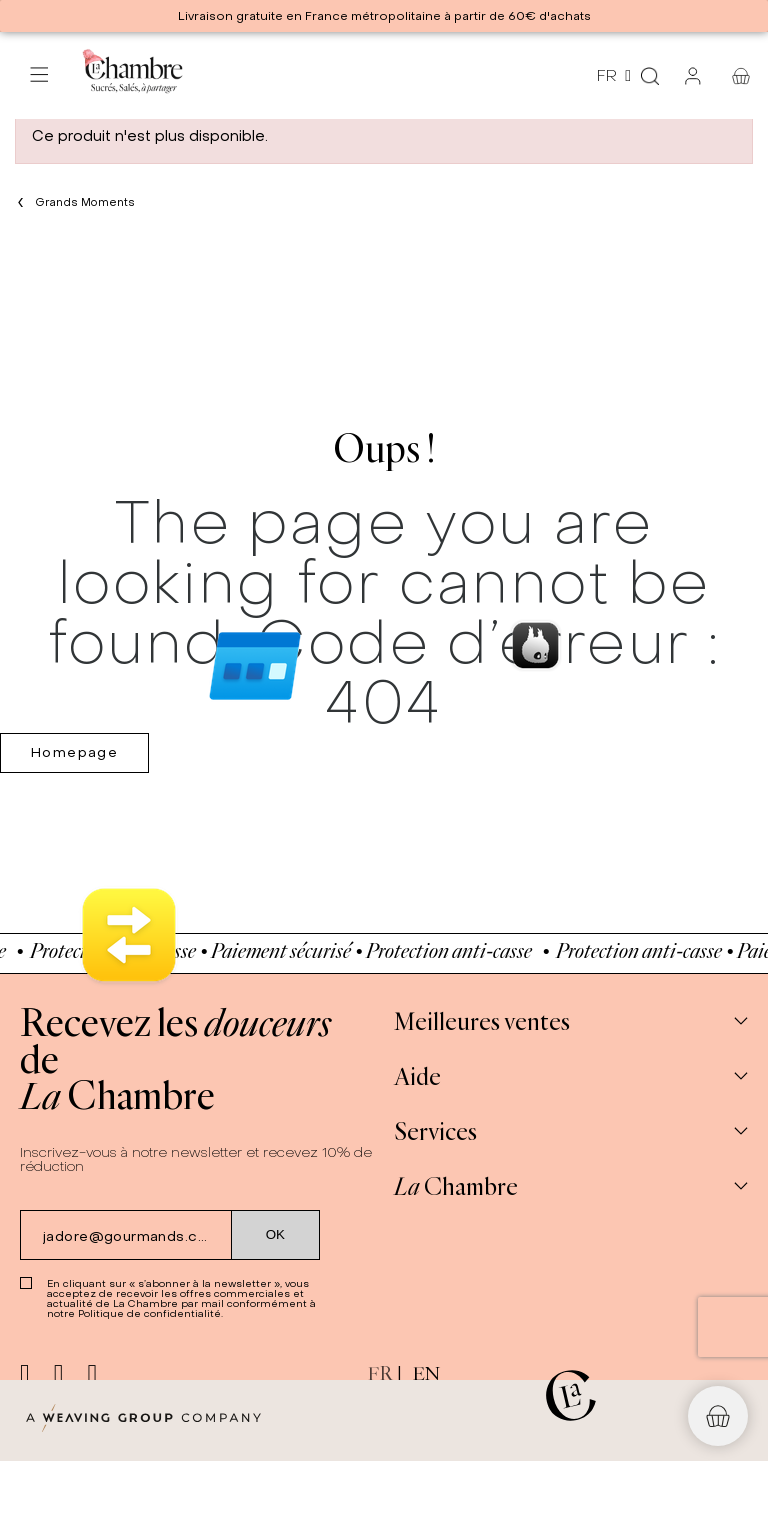  Describe the element at coordinates (535, 645) in the screenshot. I see `launch the badland game app` at that location.